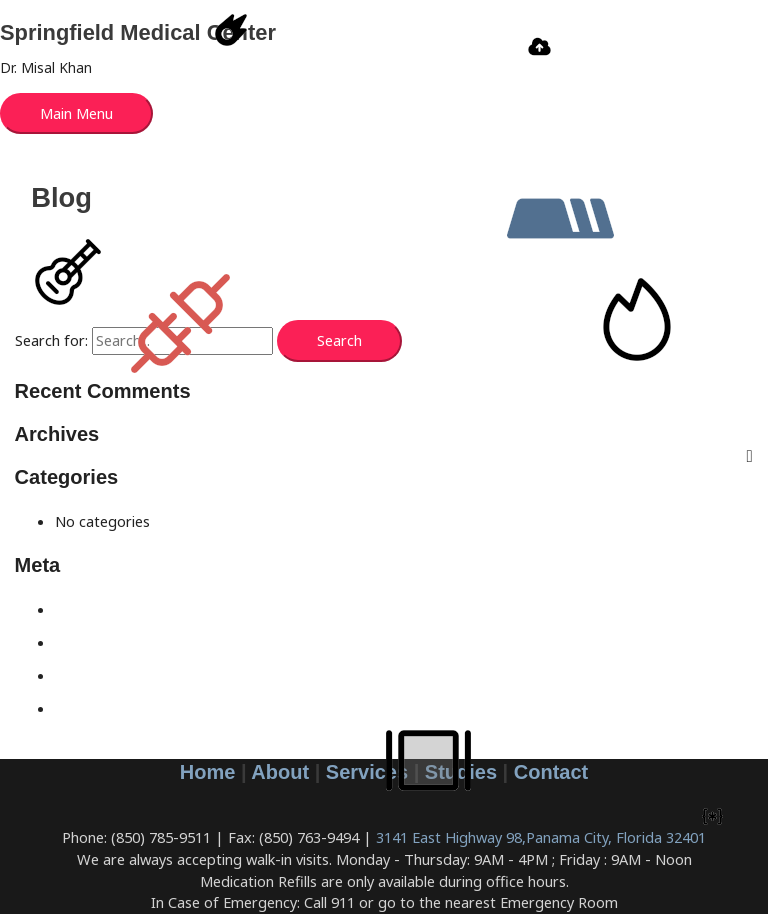 The height and width of the screenshot is (914, 768). What do you see at coordinates (712, 816) in the screenshot?
I see `insert a code snippet or variable placeholder` at bounding box center [712, 816].